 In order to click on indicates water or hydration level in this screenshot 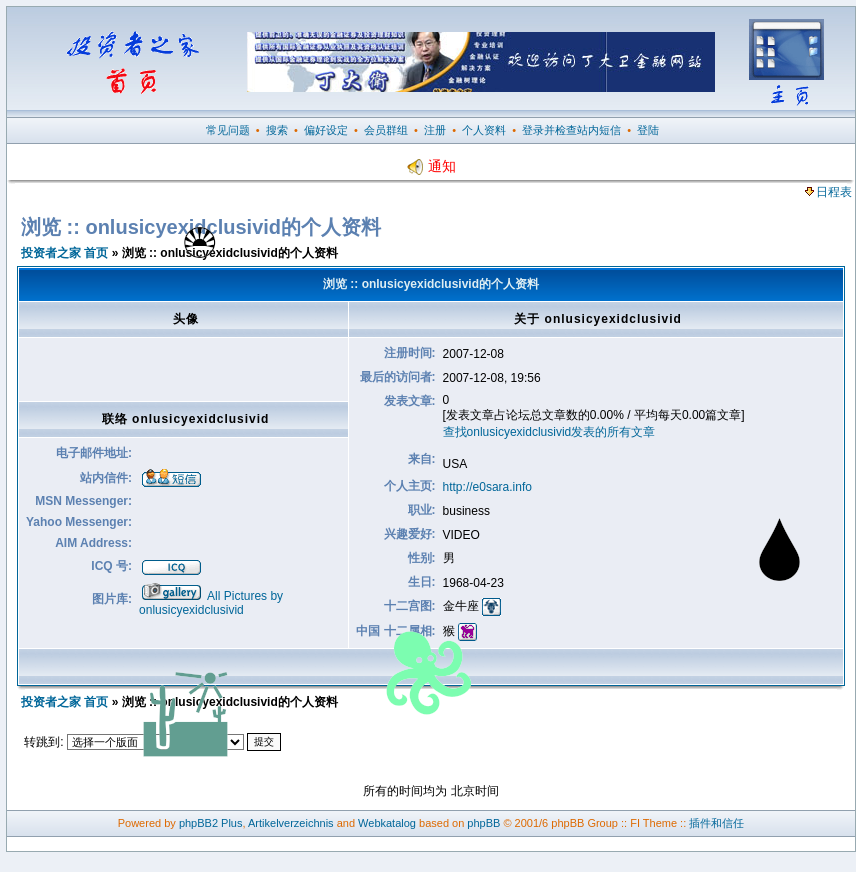, I will do `click(779, 549)`.